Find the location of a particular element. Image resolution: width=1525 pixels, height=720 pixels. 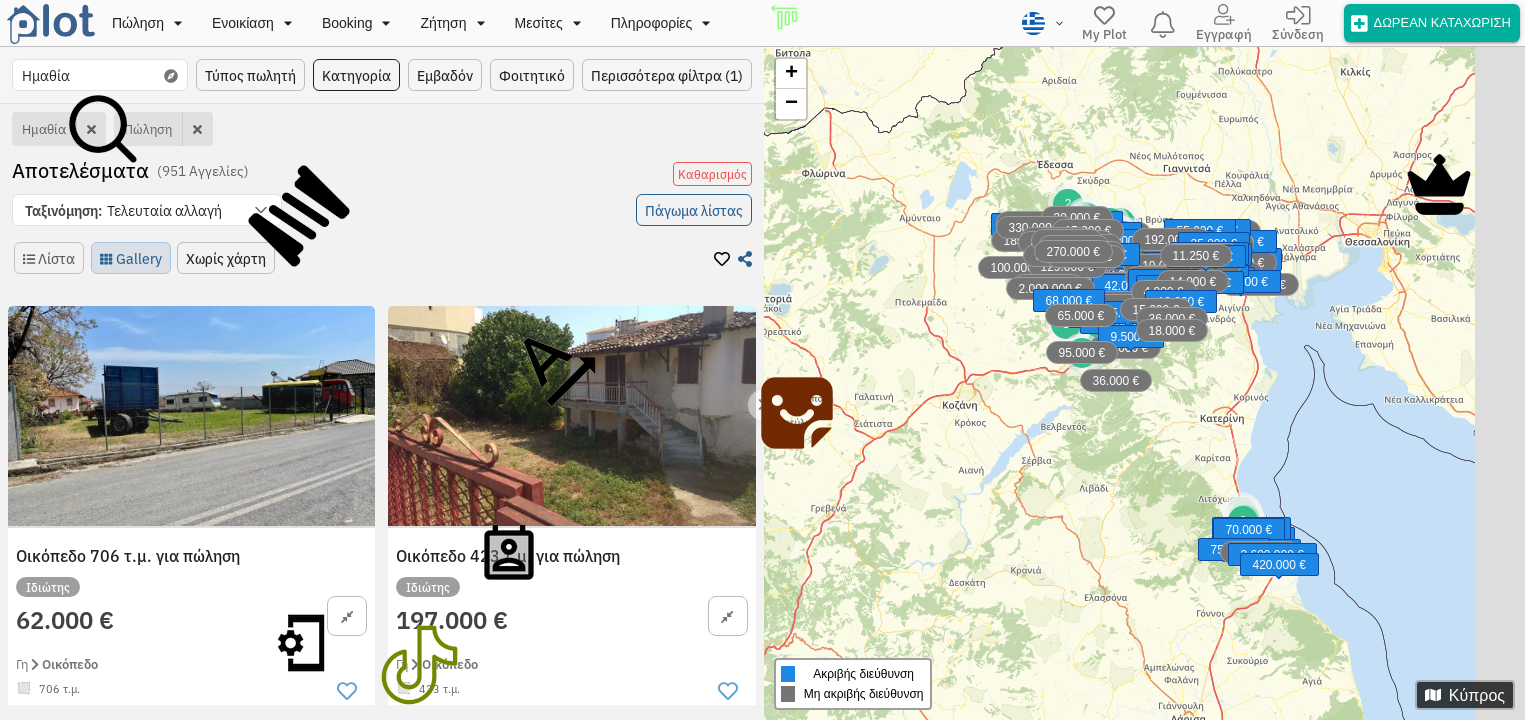

indicates server owner status is located at coordinates (1439, 184).